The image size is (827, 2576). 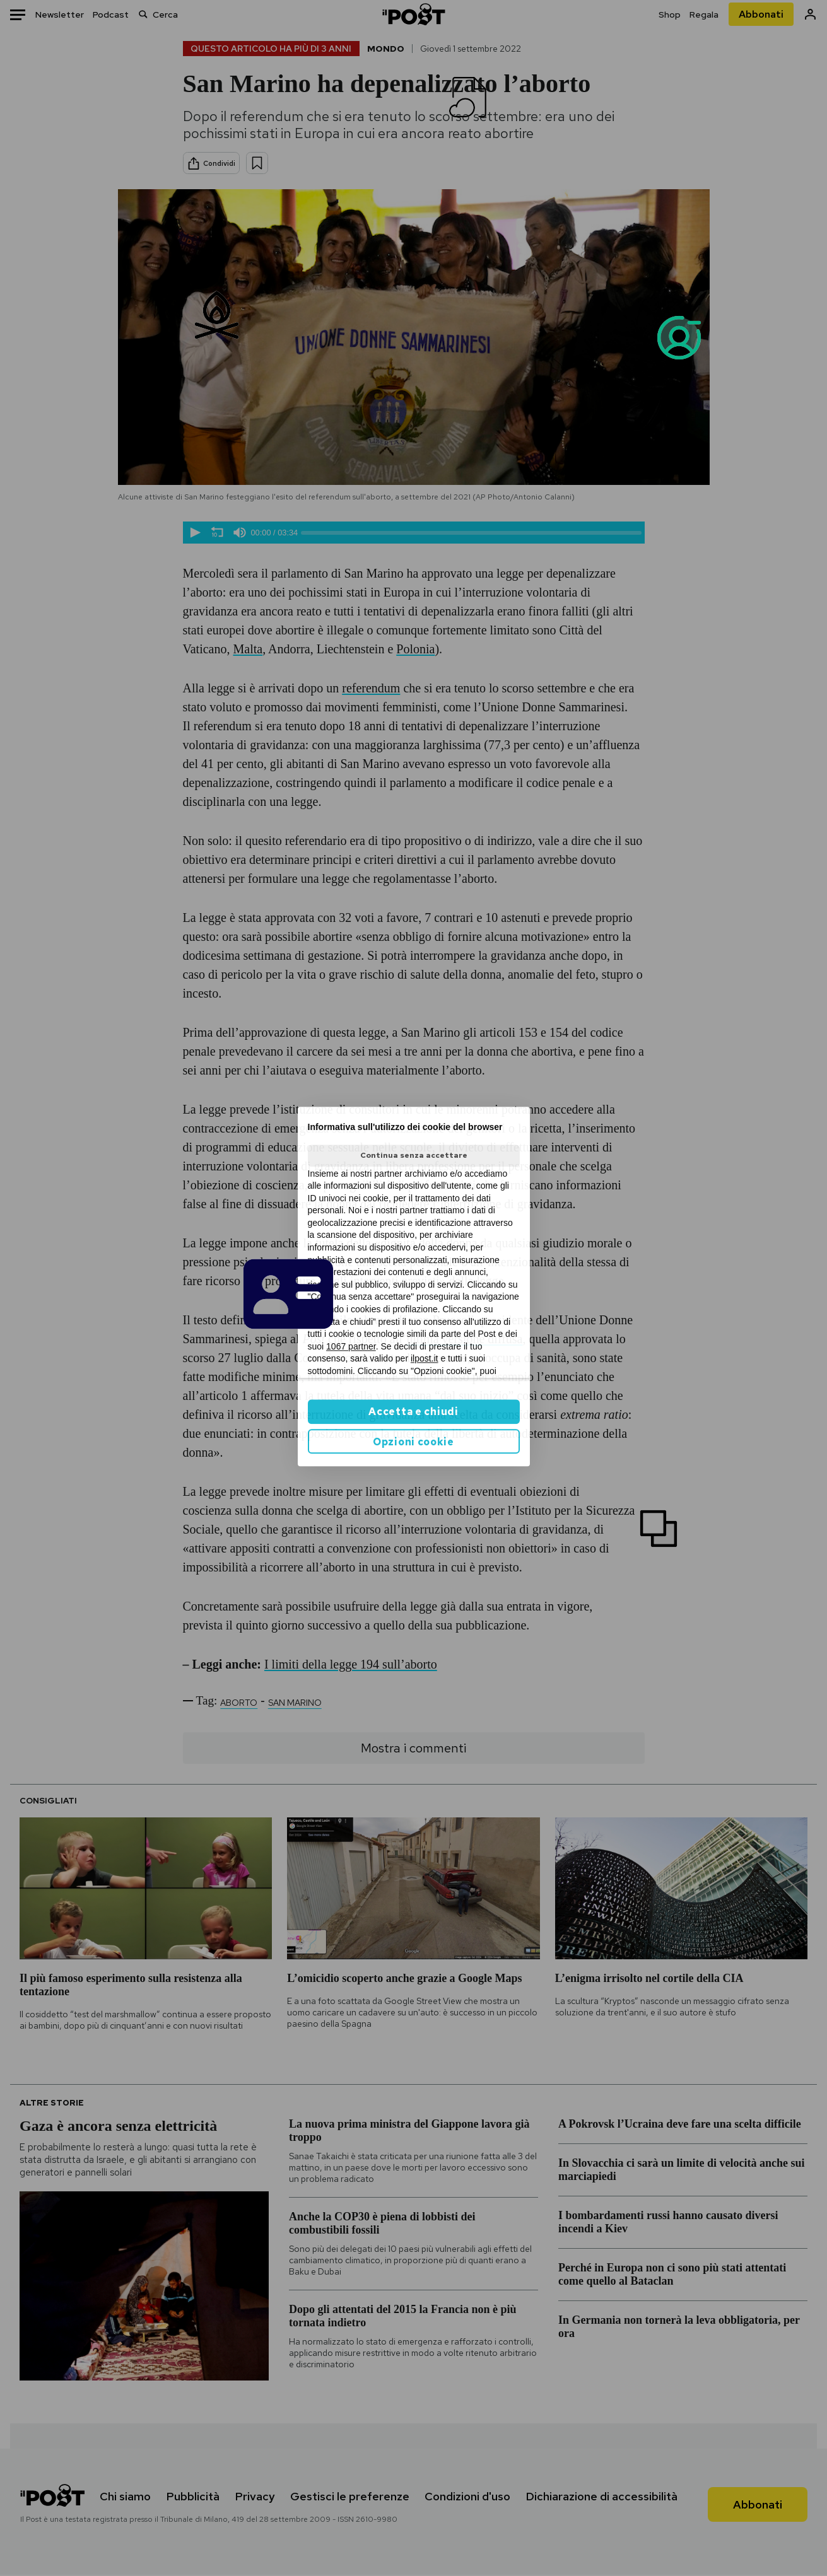 What do you see at coordinates (469, 97) in the screenshot?
I see `access cloud-synced documents` at bounding box center [469, 97].